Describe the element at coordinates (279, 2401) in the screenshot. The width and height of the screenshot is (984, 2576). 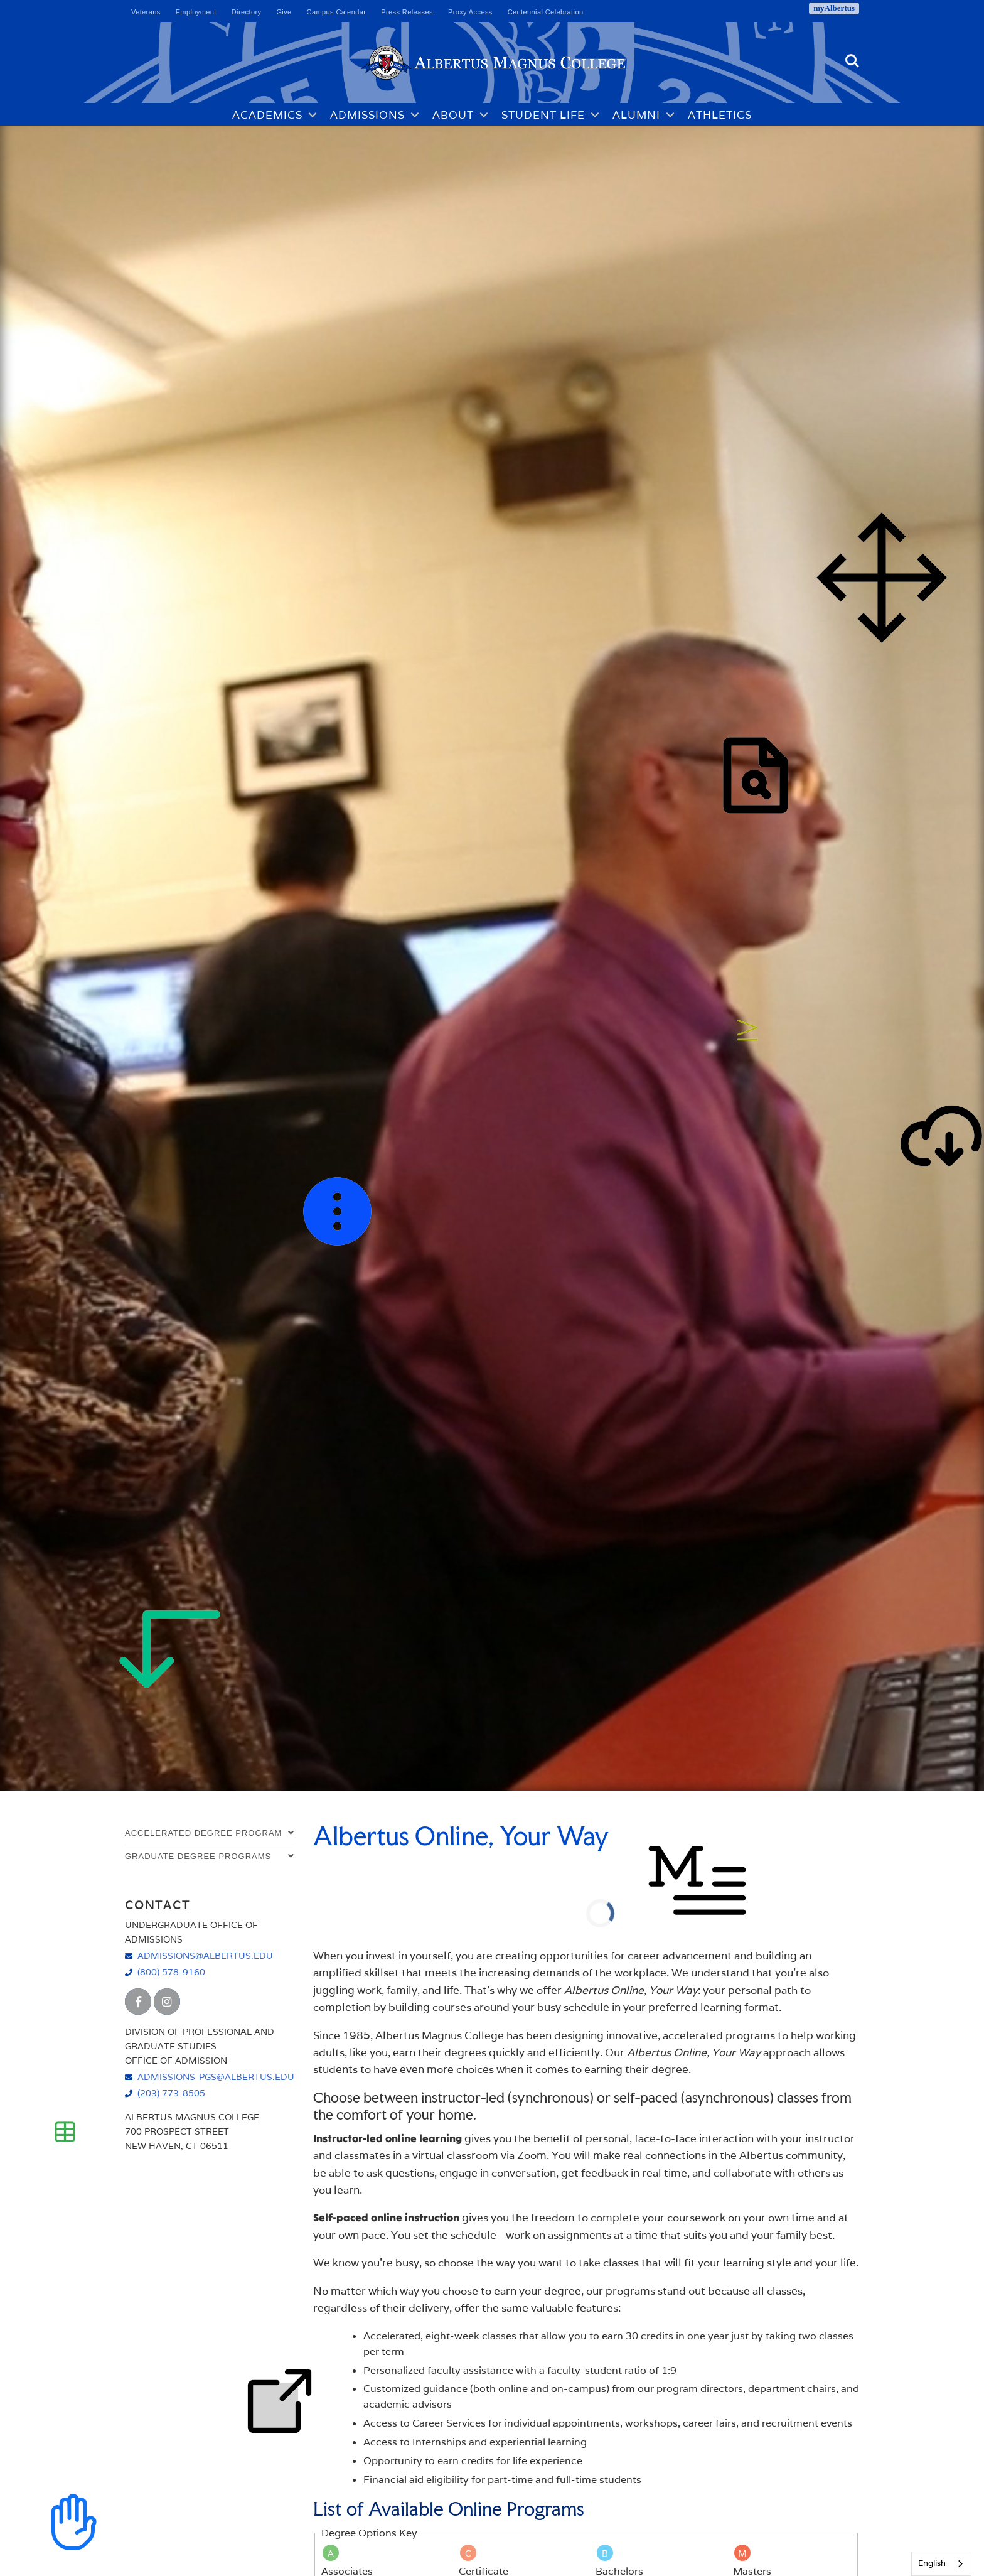
I see `open link in a new window or tab` at that location.